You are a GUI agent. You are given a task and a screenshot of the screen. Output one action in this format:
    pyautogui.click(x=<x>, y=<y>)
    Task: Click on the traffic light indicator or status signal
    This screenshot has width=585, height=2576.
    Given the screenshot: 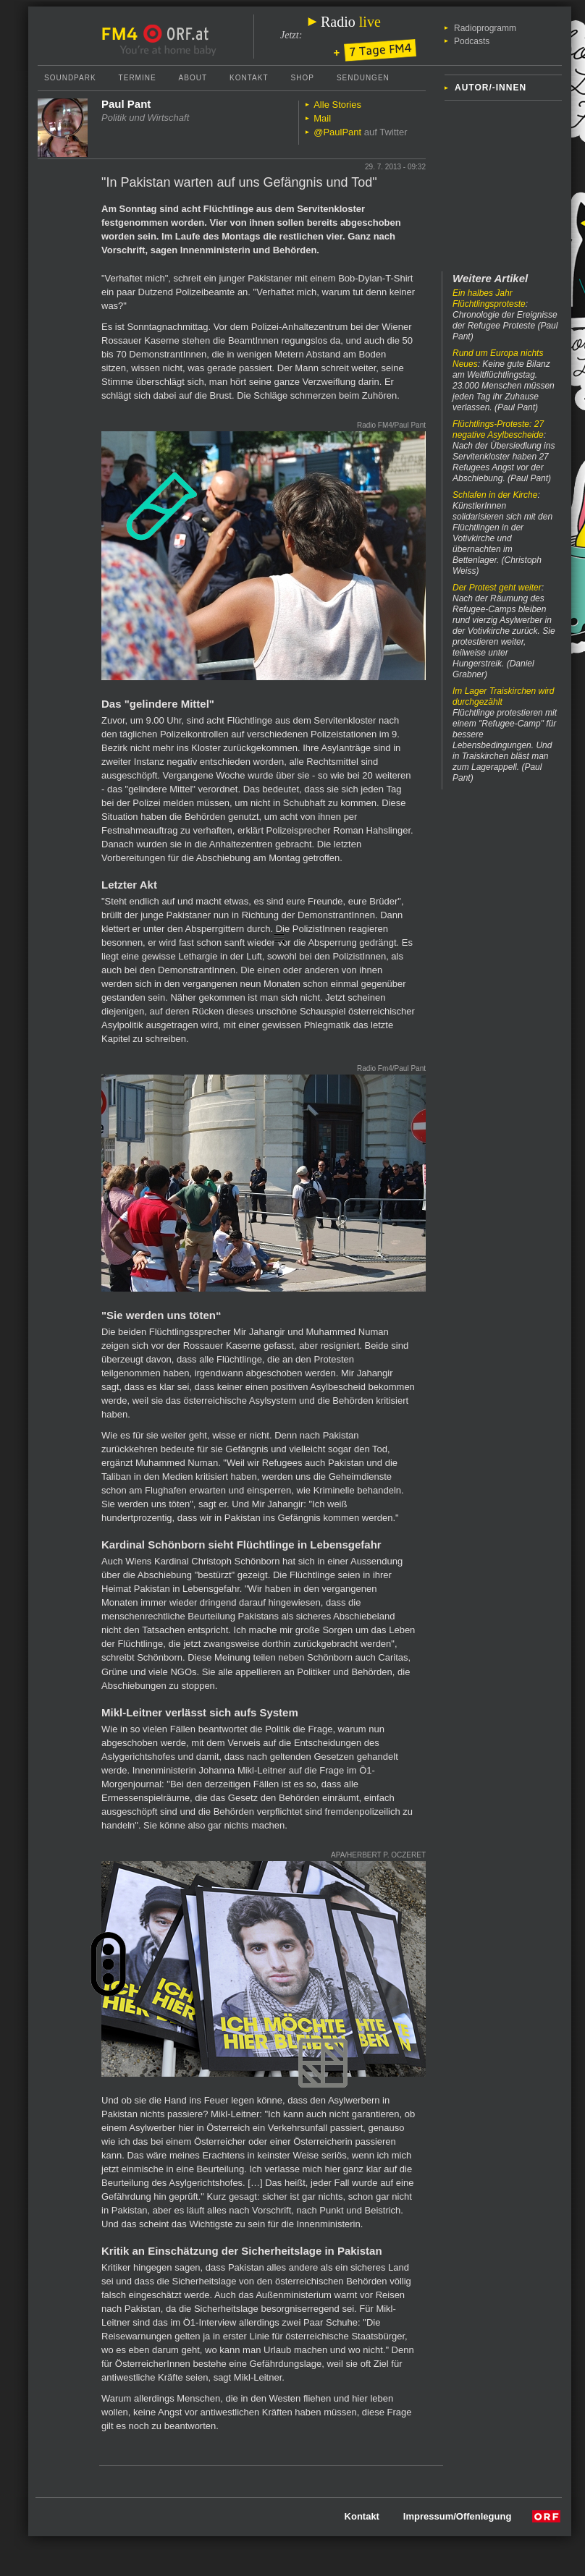 What is the action you would take?
    pyautogui.click(x=108, y=1964)
    